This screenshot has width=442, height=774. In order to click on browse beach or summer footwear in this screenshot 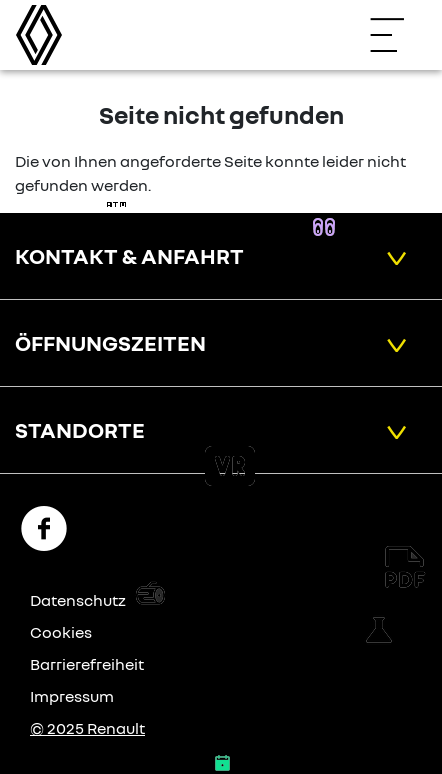, I will do `click(324, 227)`.